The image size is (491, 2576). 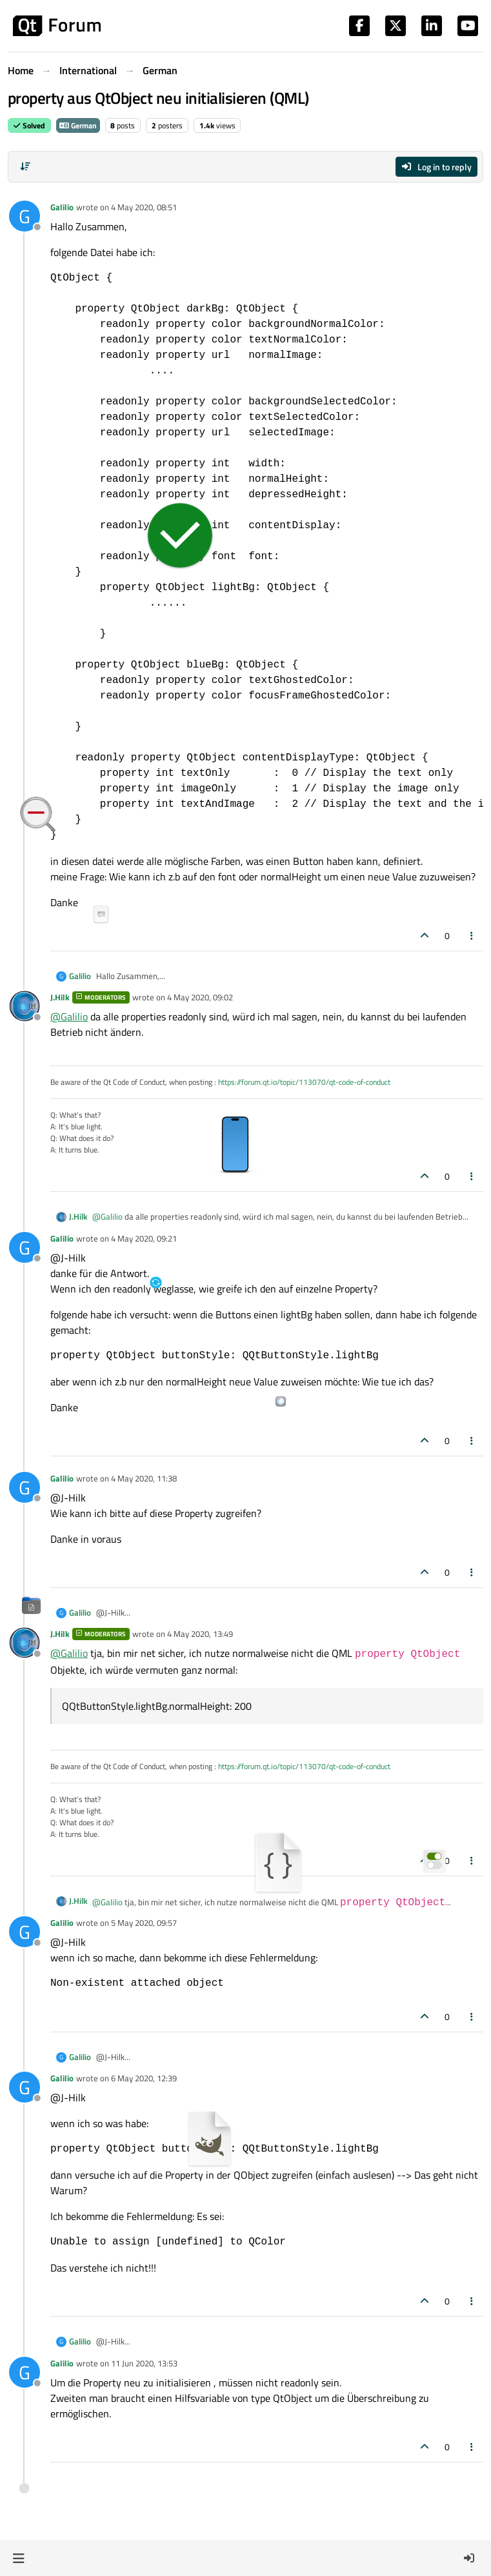 I want to click on a blank or empty script file, so click(x=278, y=1863).